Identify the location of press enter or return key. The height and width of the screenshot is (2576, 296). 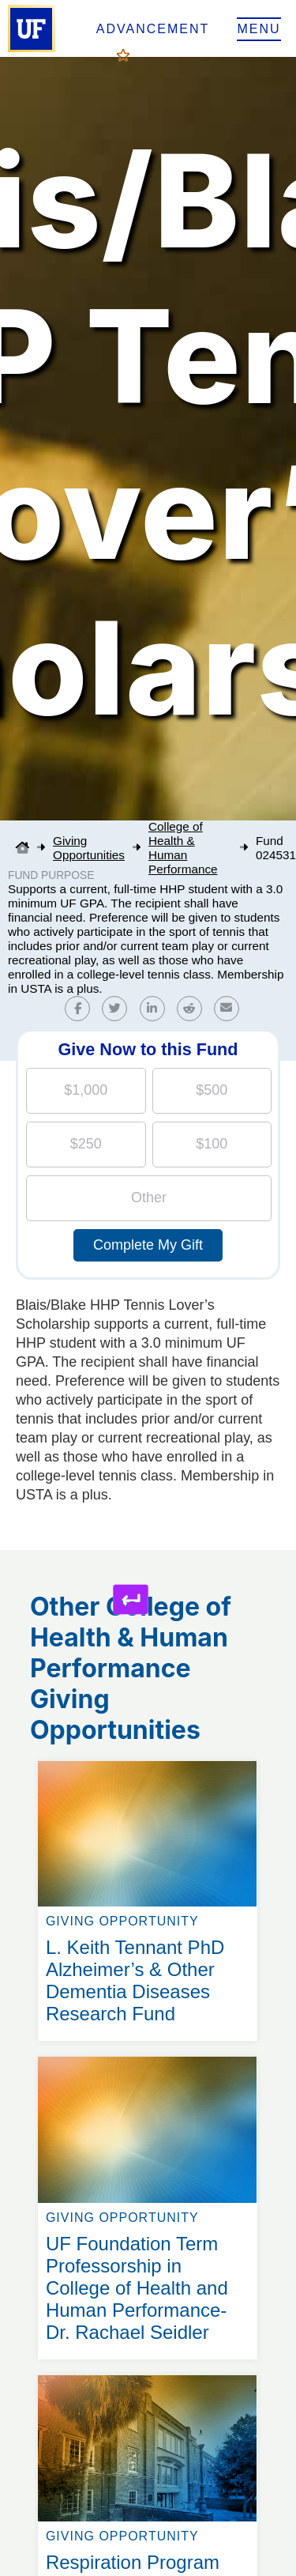
(130, 1599).